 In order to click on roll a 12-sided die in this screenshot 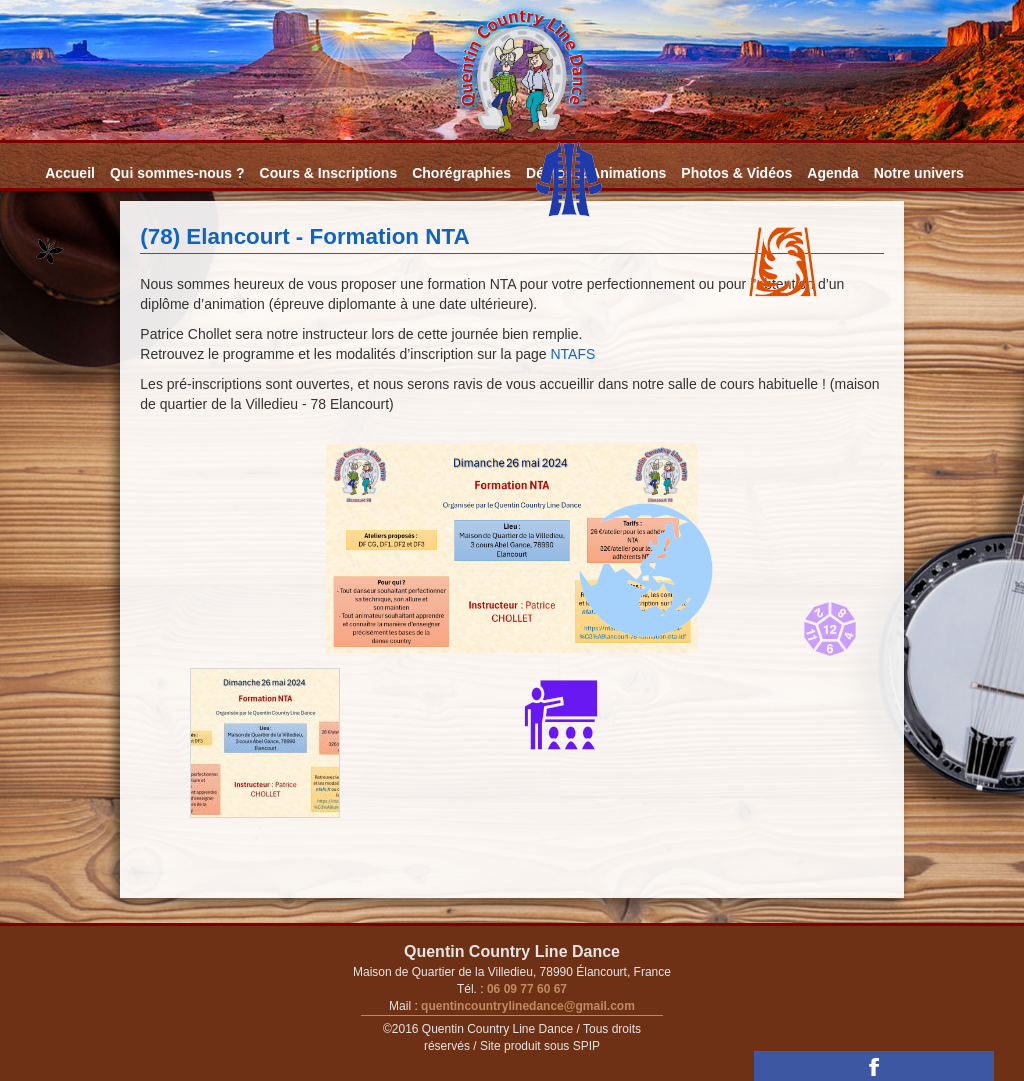, I will do `click(830, 629)`.